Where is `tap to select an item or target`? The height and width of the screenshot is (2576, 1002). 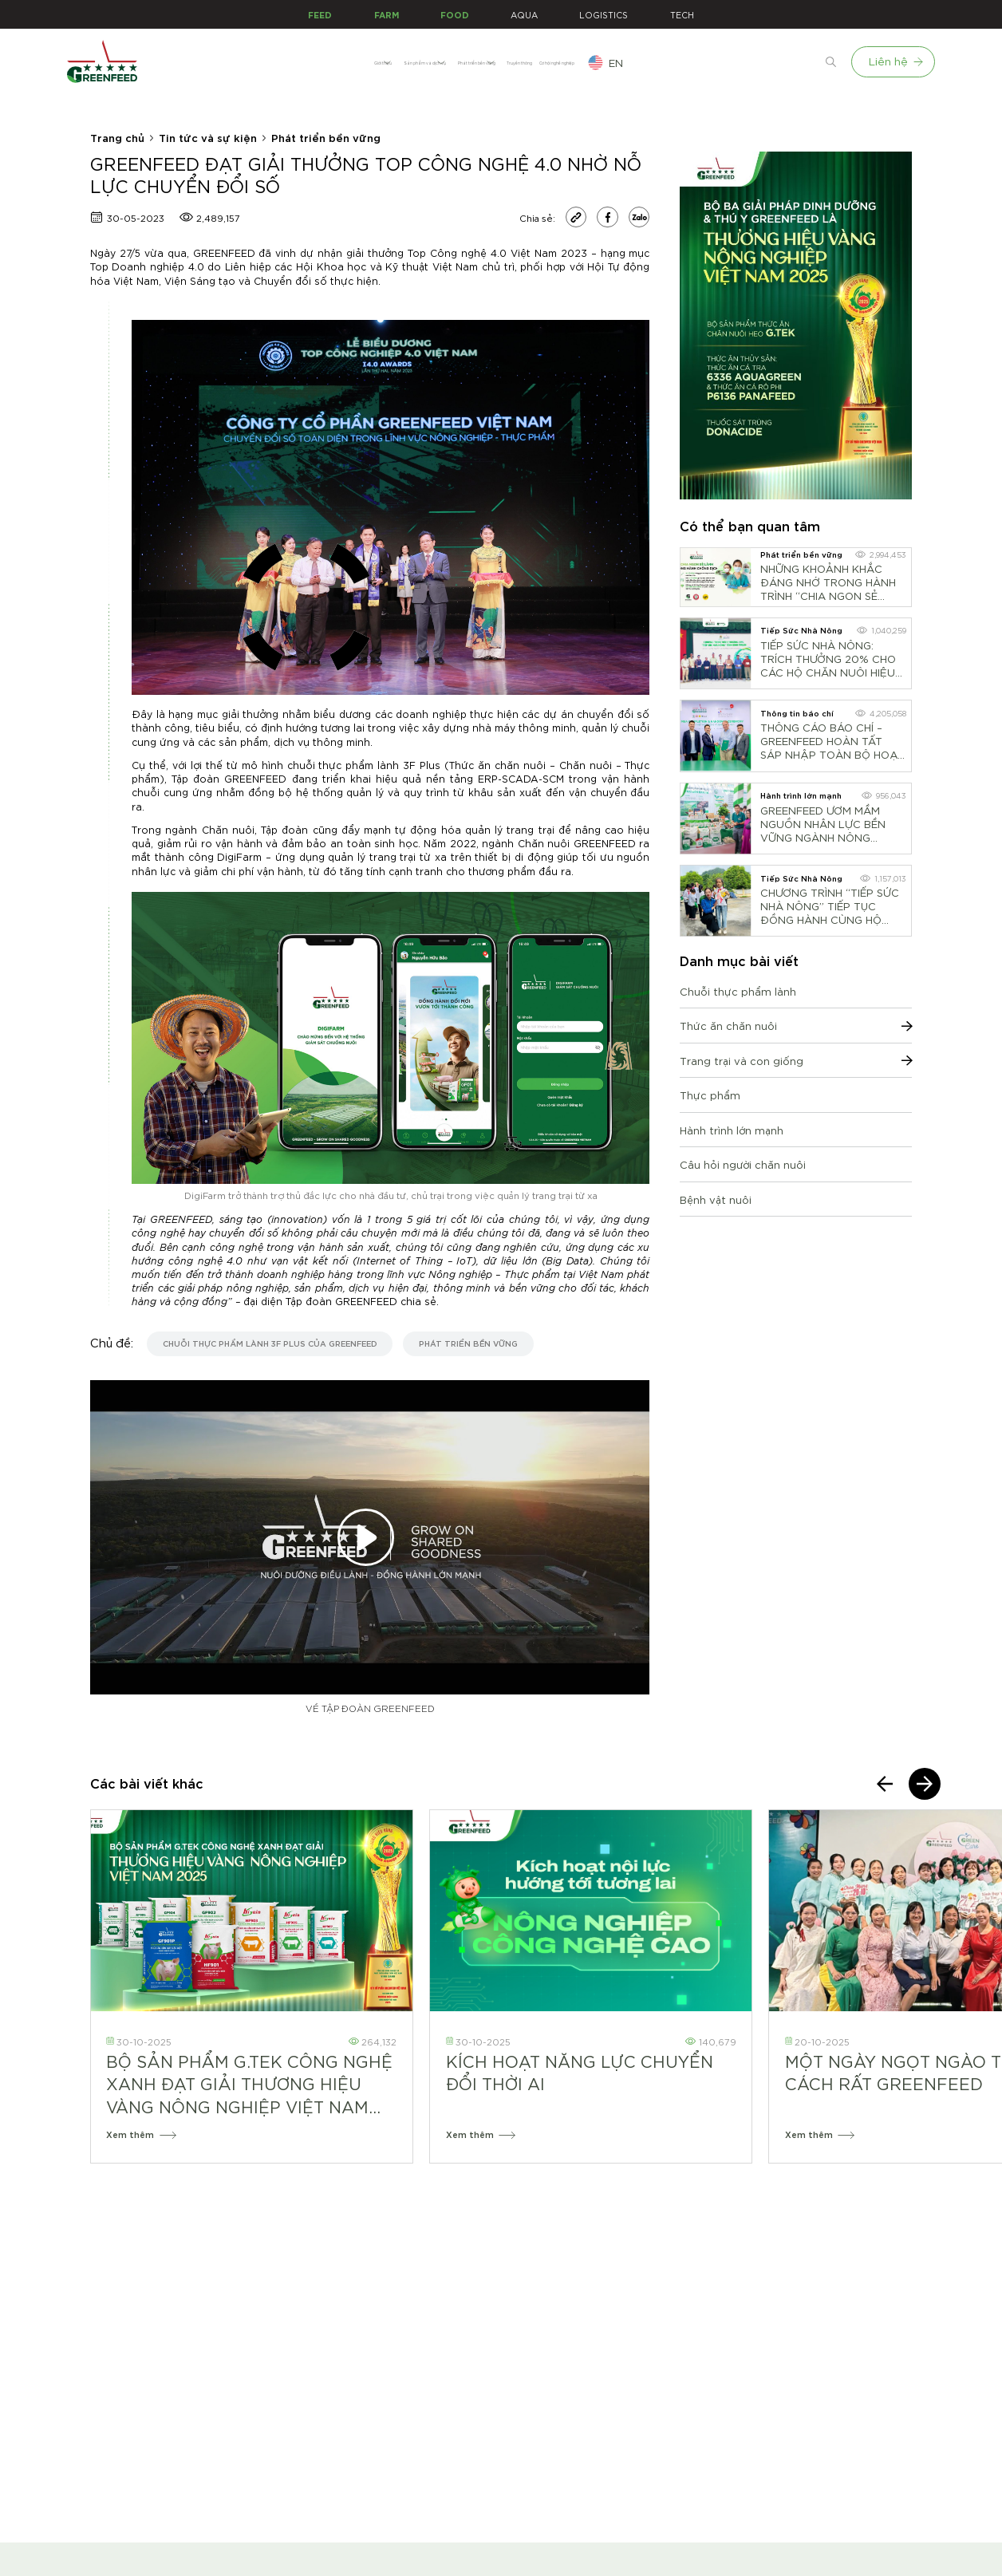 tap to select an item or target is located at coordinates (306, 607).